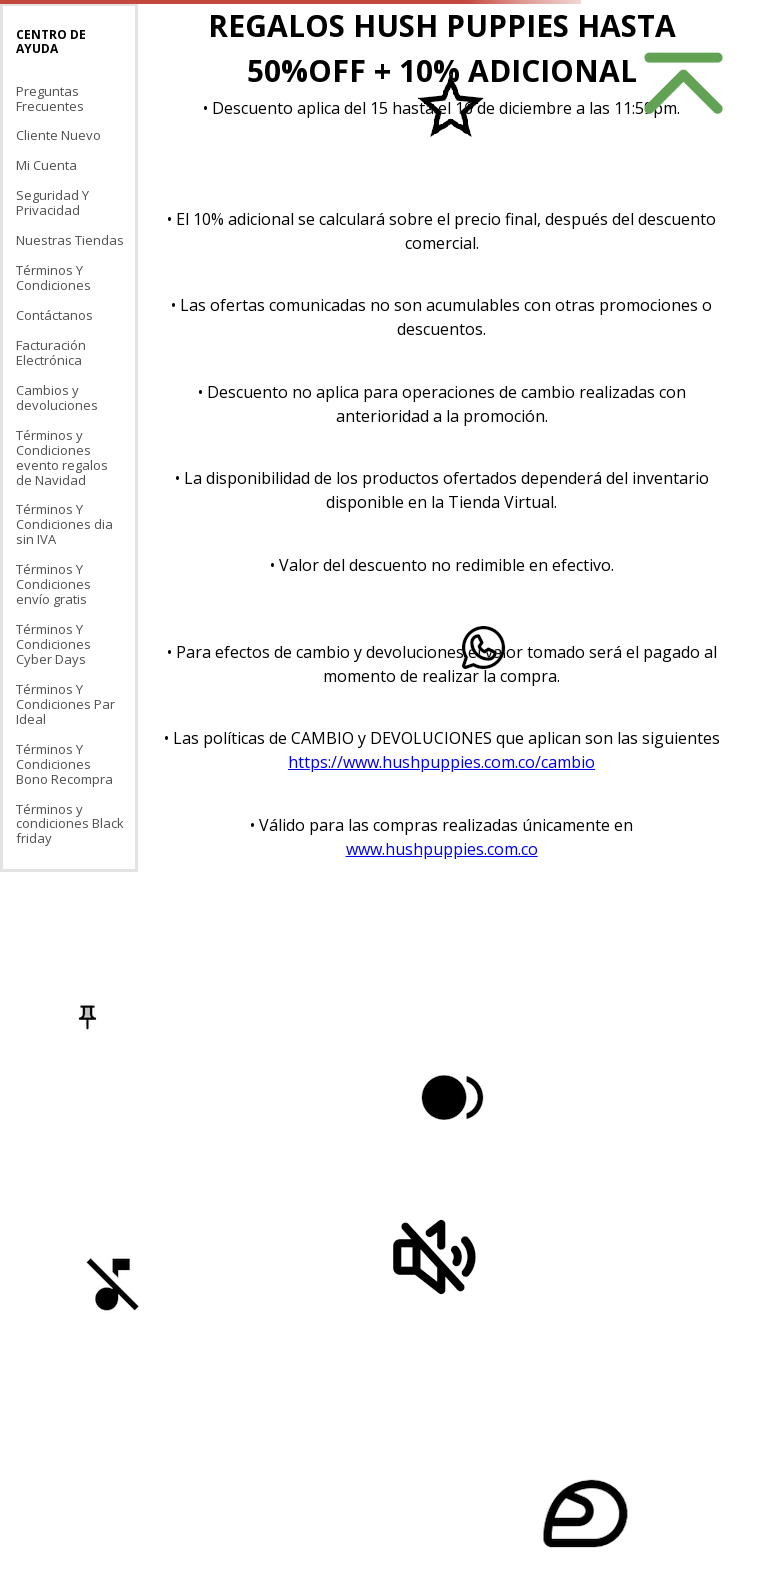 The image size is (768, 1572). I want to click on indicates active recording or live broadcast, so click(452, 1097).